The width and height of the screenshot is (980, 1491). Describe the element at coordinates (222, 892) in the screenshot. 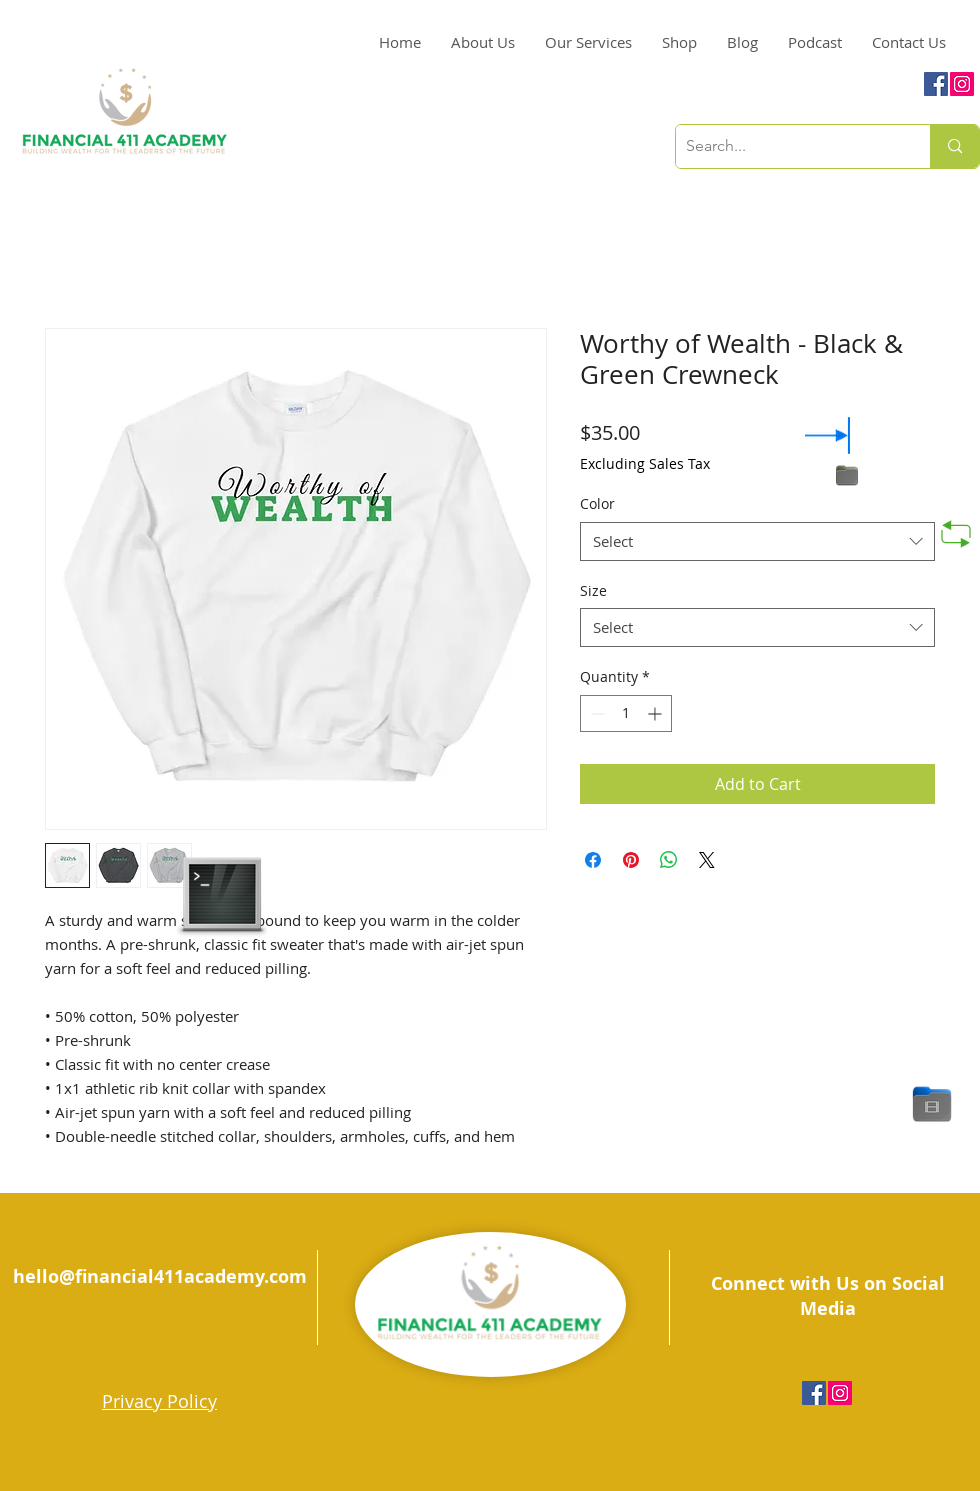

I see `open the terminal application` at that location.